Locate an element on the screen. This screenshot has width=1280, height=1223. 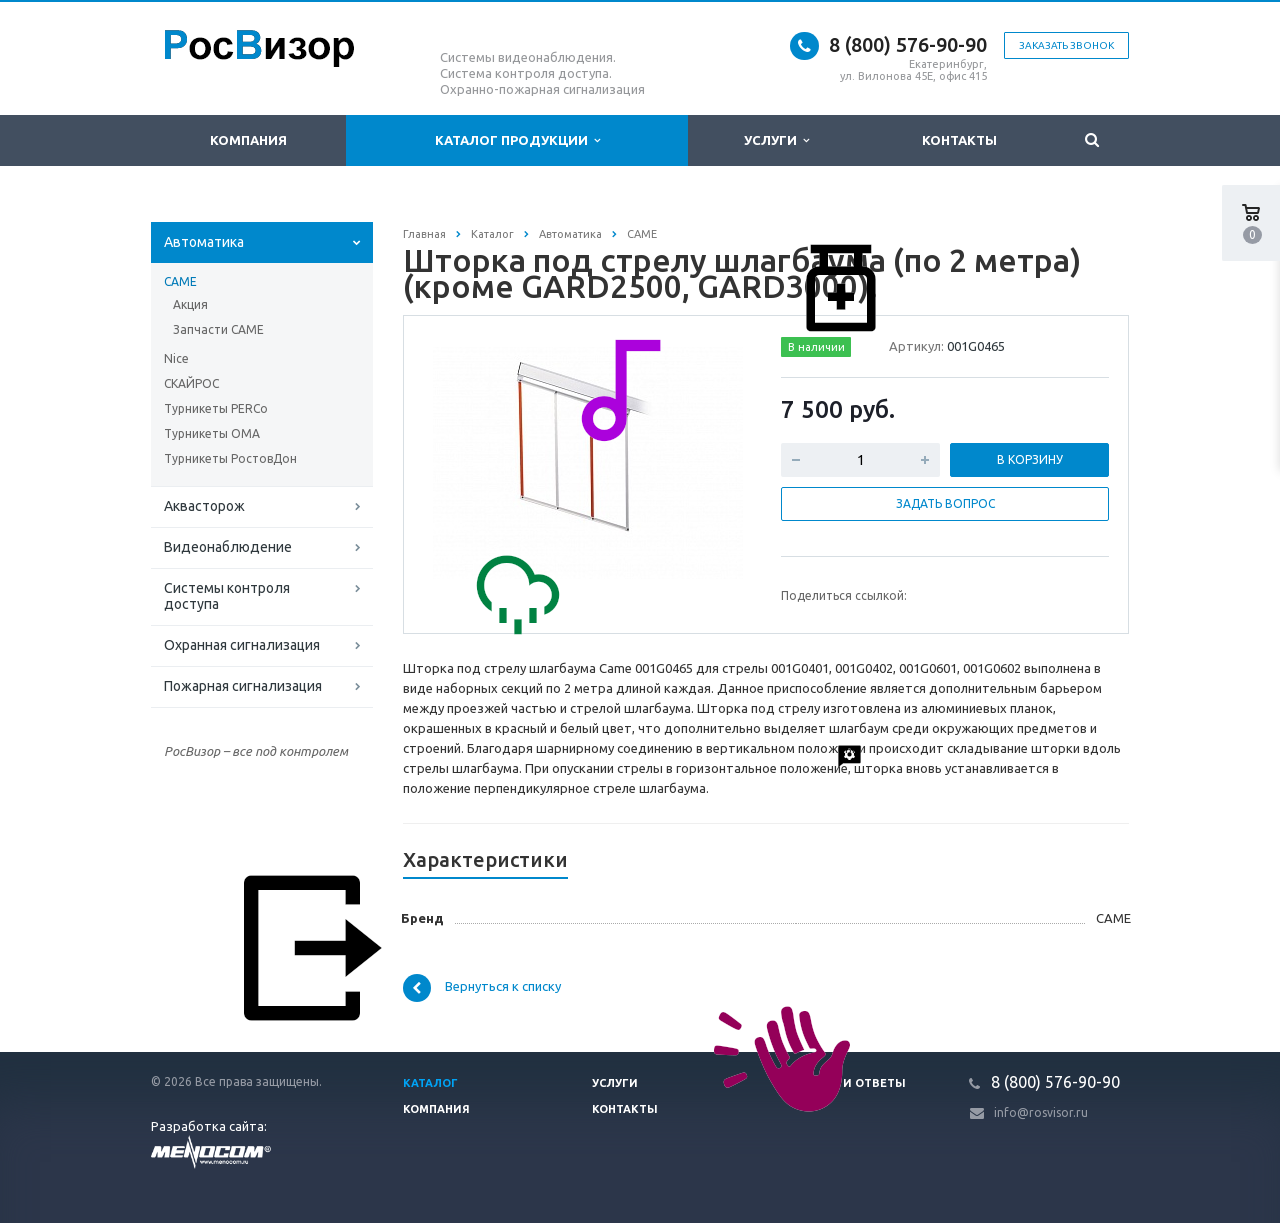
view medication information is located at coordinates (841, 288).